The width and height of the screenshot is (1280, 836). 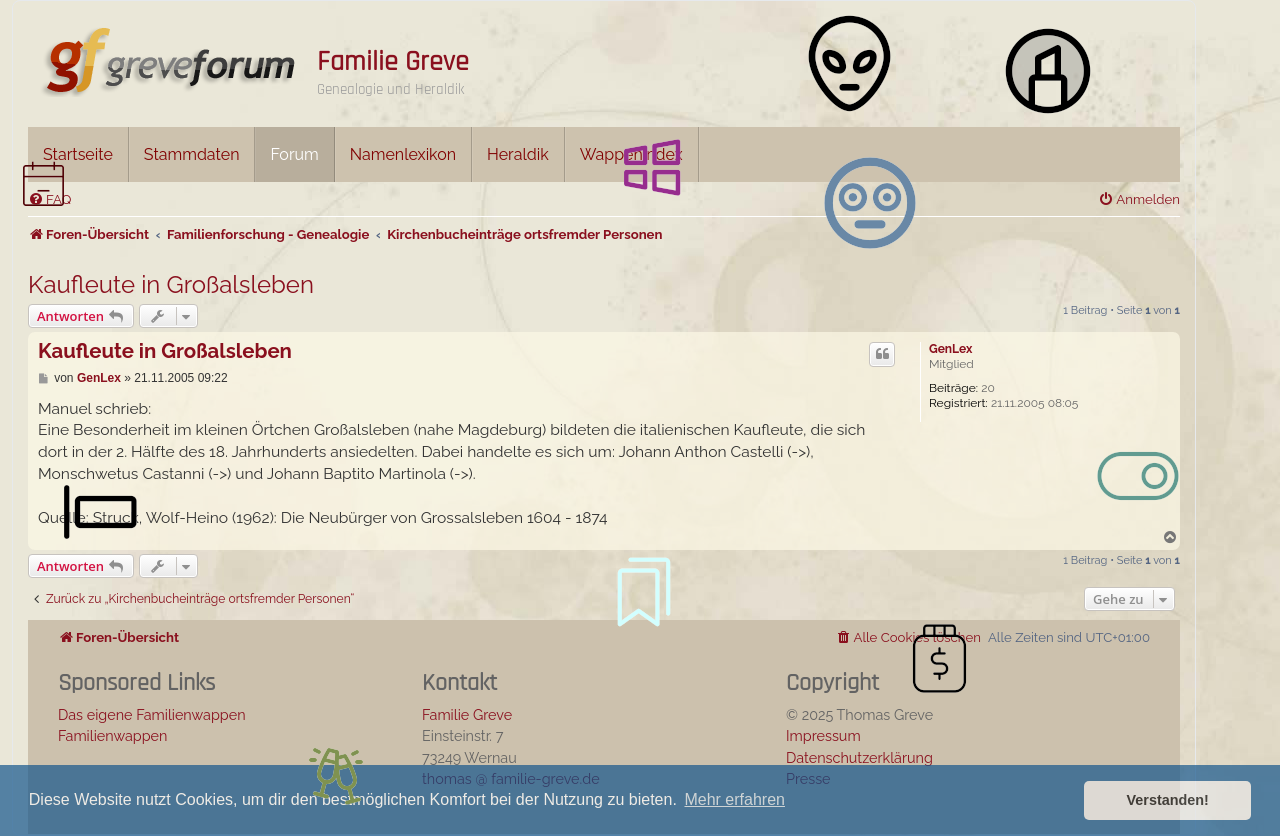 I want to click on flushed or surprised emoji reaction, so click(x=870, y=203).